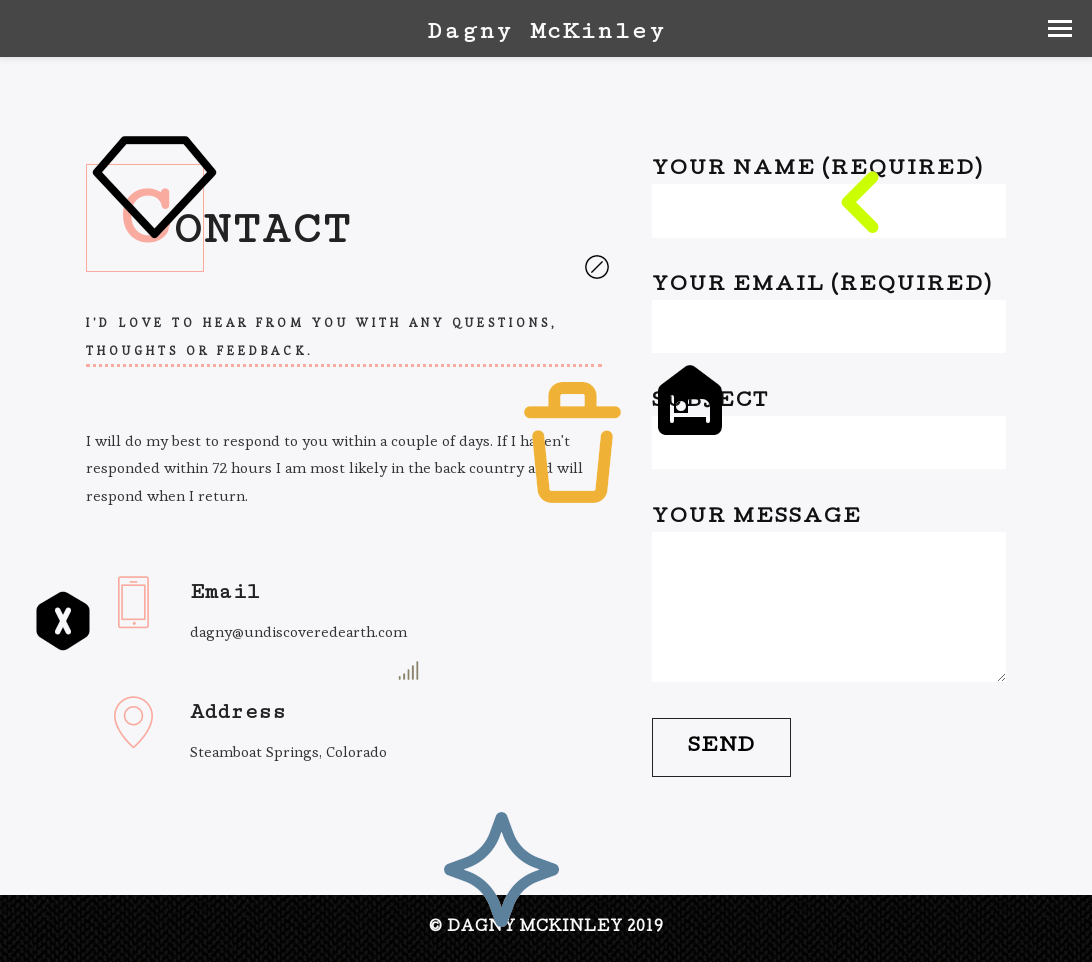 The image size is (1092, 962). Describe the element at coordinates (860, 202) in the screenshot. I see `go back to the previous screen` at that location.